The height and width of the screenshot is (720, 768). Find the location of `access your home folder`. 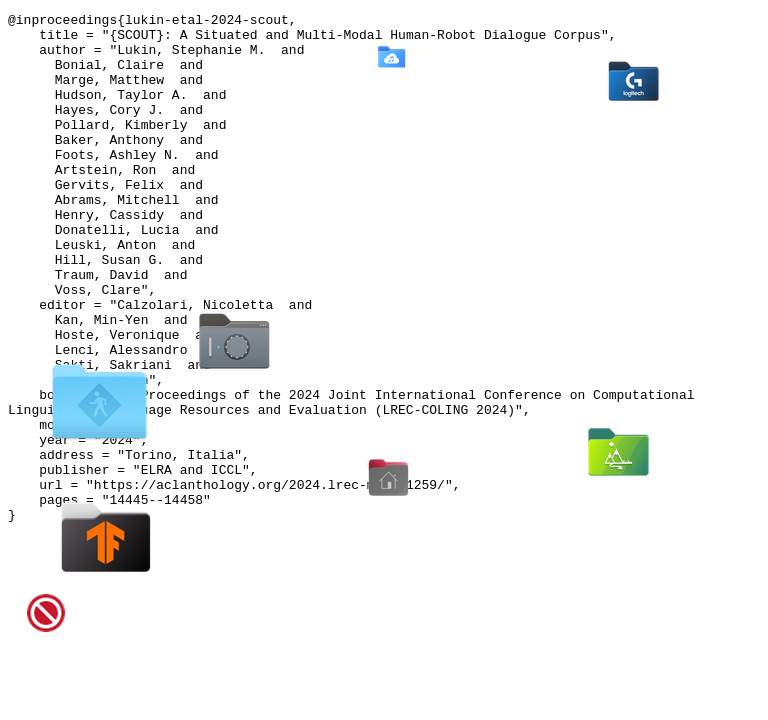

access your home folder is located at coordinates (388, 477).